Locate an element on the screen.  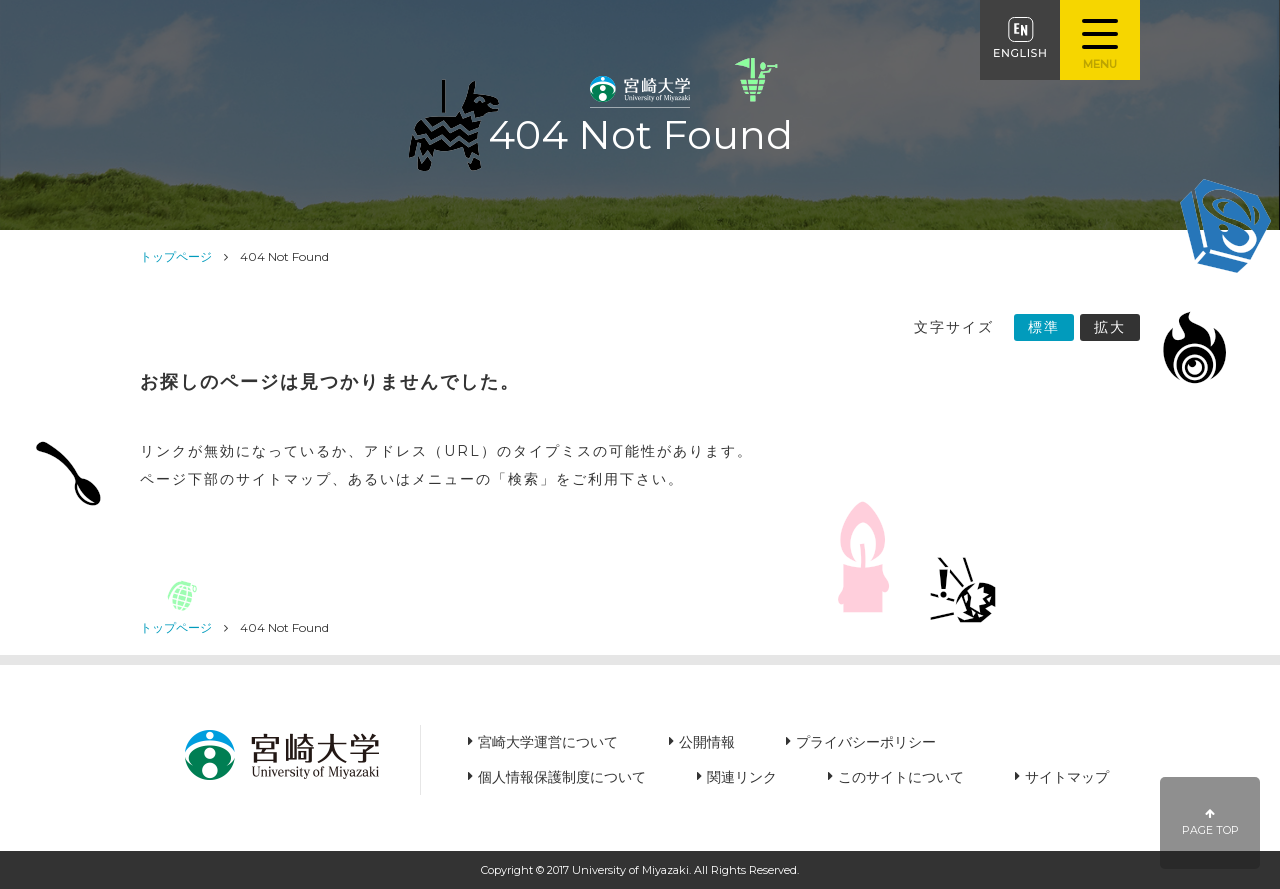
activate fire vision or heat detection mode is located at coordinates (1193, 347).